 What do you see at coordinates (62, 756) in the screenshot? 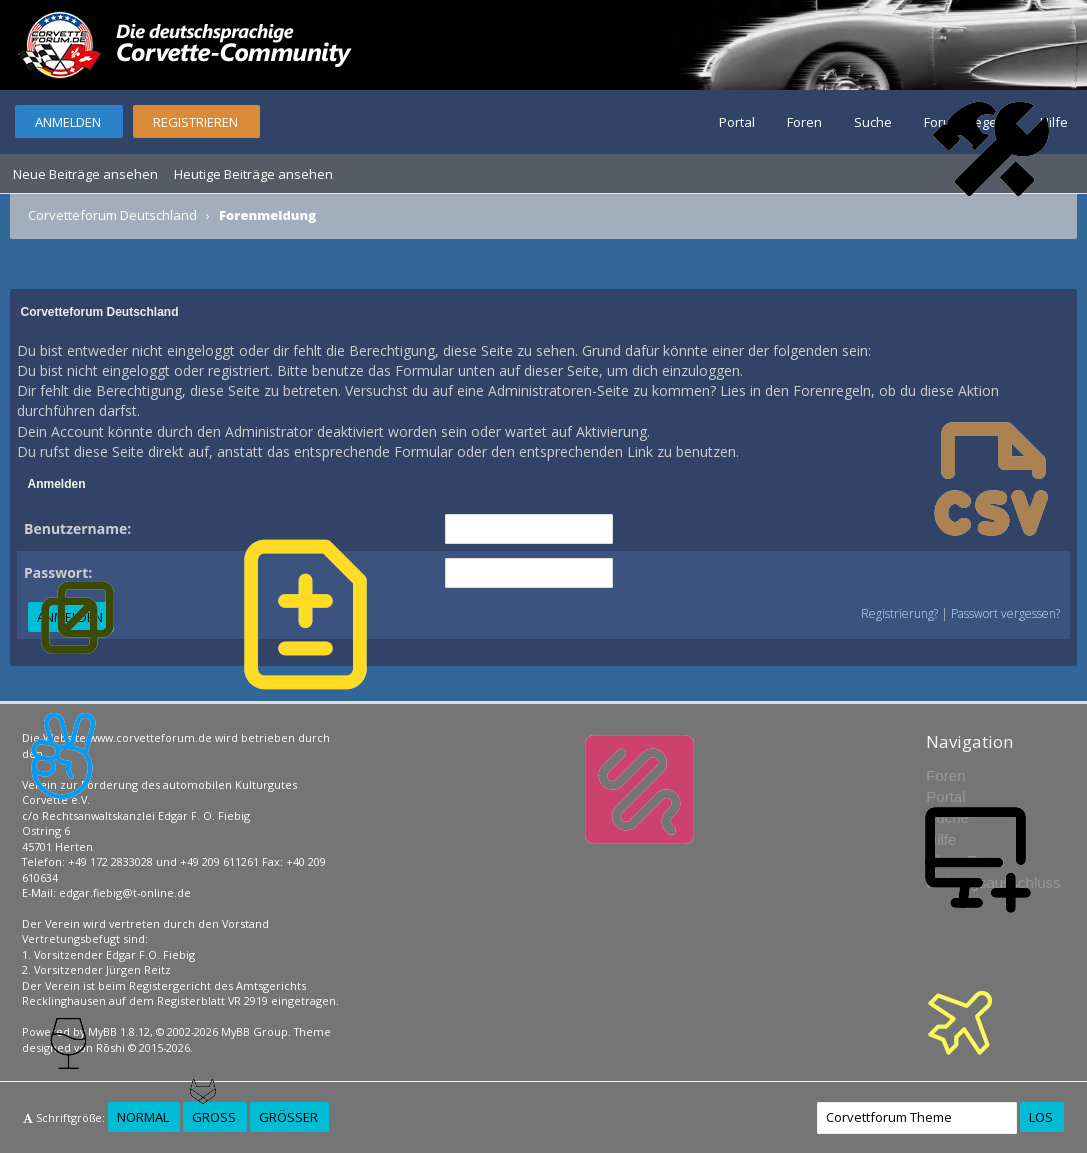
I see `send a peace sign reaction` at bounding box center [62, 756].